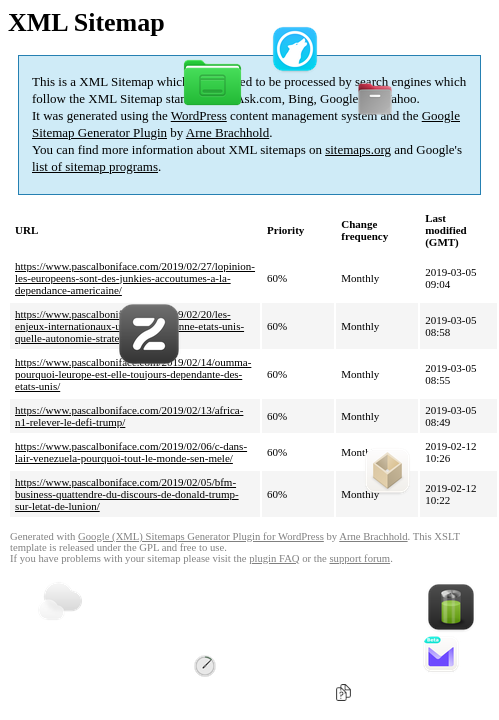 This screenshot has height=720, width=499. I want to click on open the file manager application, so click(375, 99).